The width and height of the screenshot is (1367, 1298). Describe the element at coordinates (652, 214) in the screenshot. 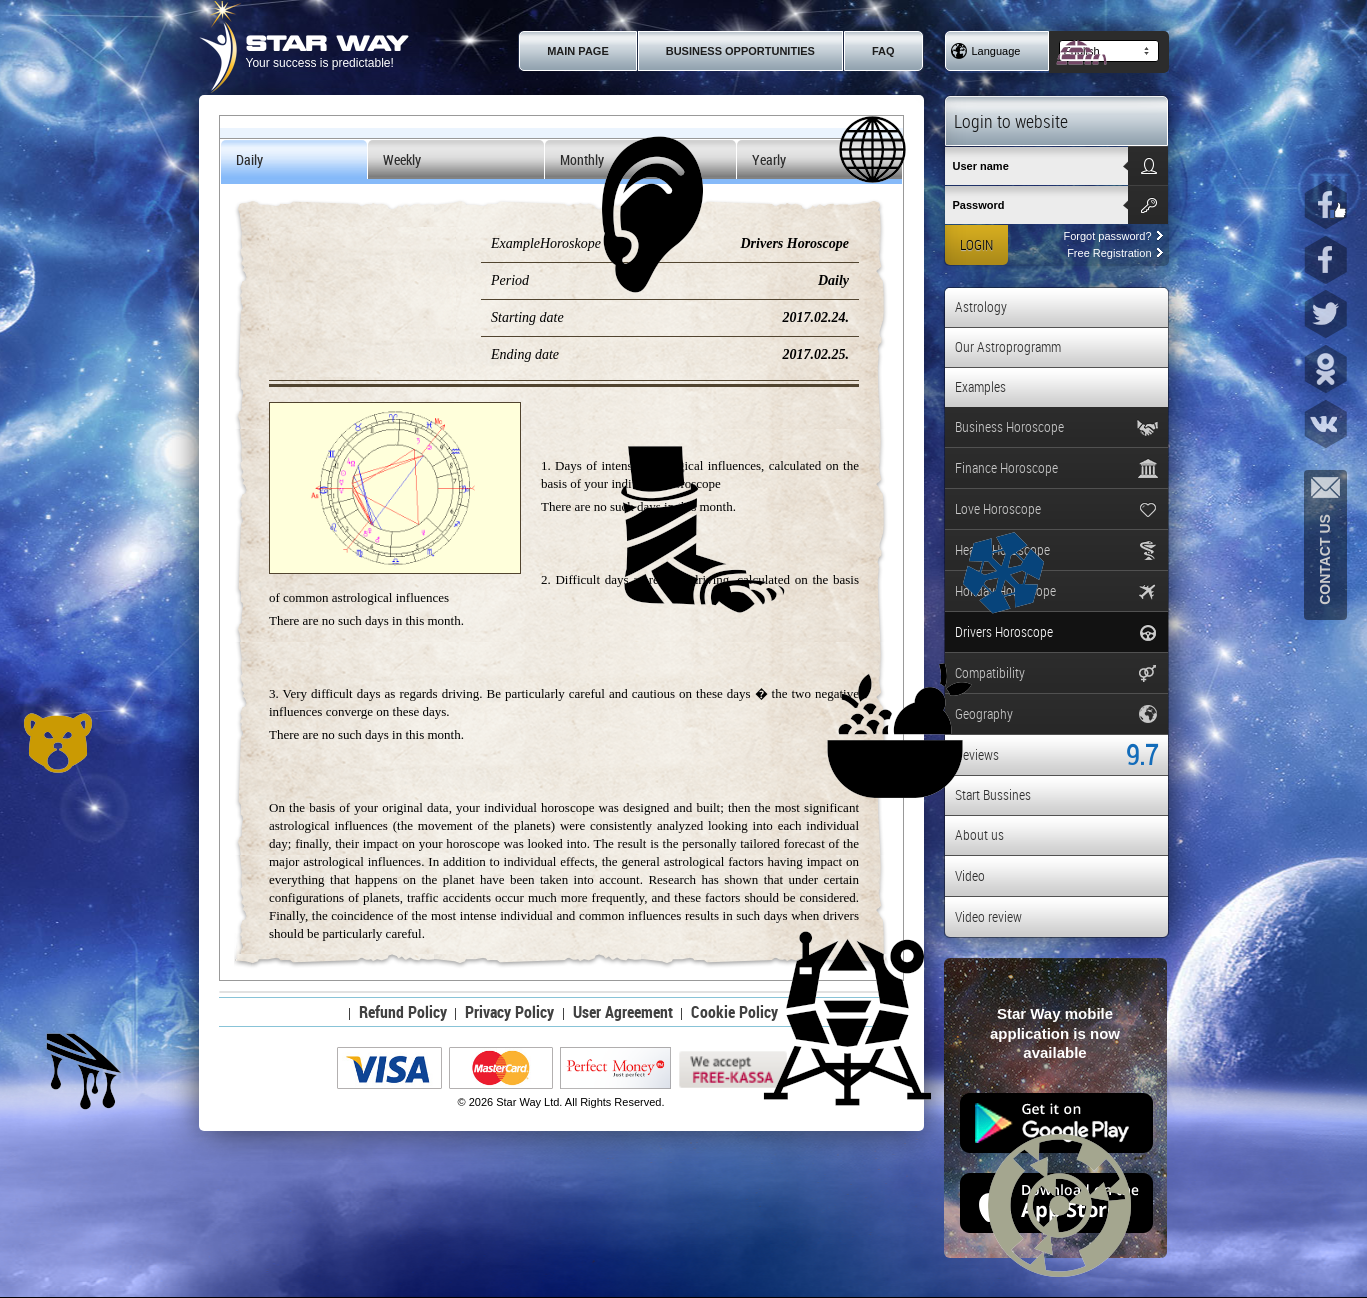

I see `adjust audio or sound settings` at that location.